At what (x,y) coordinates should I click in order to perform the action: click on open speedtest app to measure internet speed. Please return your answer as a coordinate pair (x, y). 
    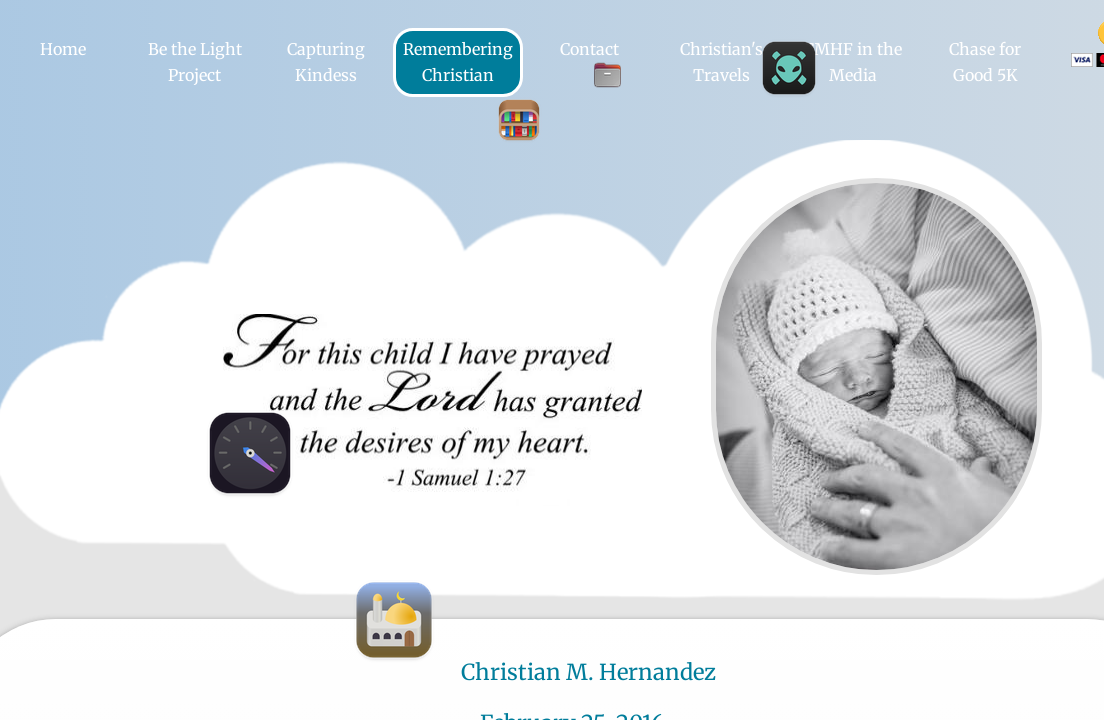
    Looking at the image, I should click on (250, 453).